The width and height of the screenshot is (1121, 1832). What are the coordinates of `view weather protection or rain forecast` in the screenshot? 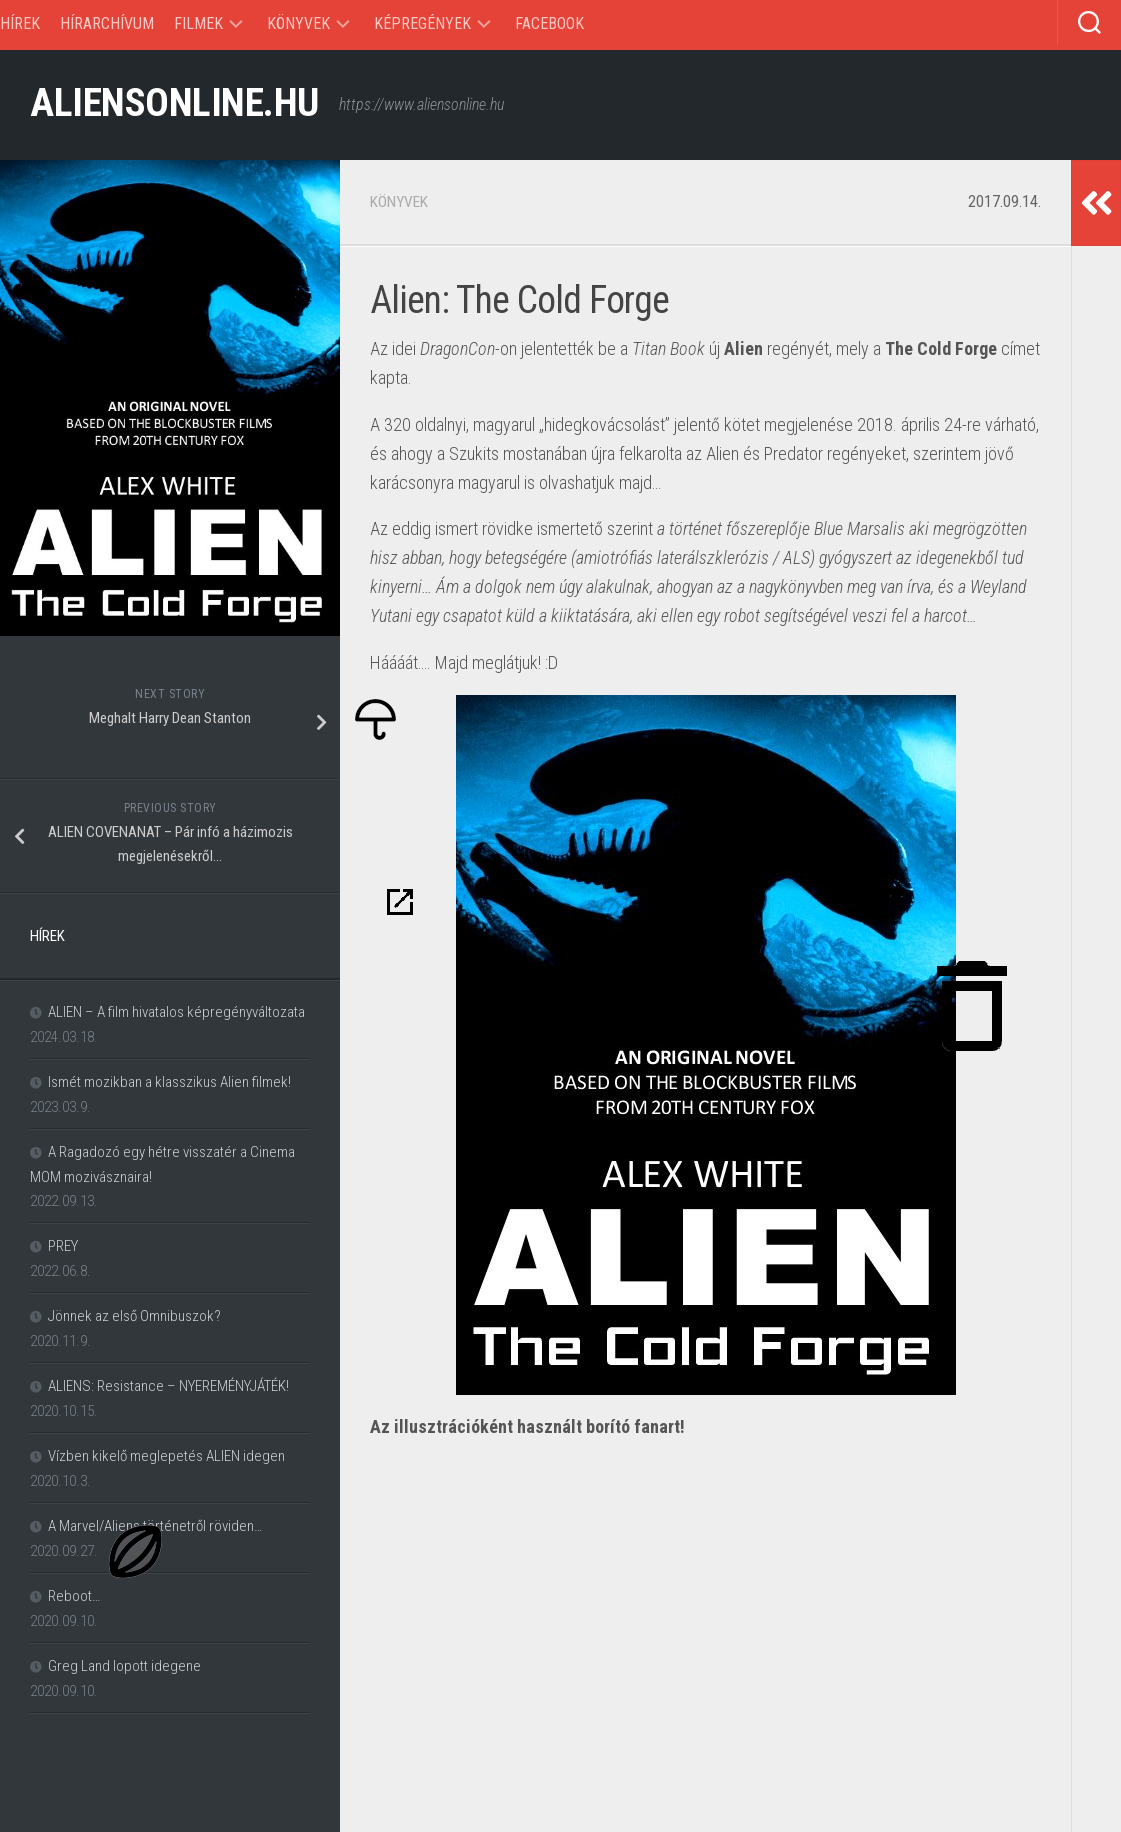 It's located at (375, 719).